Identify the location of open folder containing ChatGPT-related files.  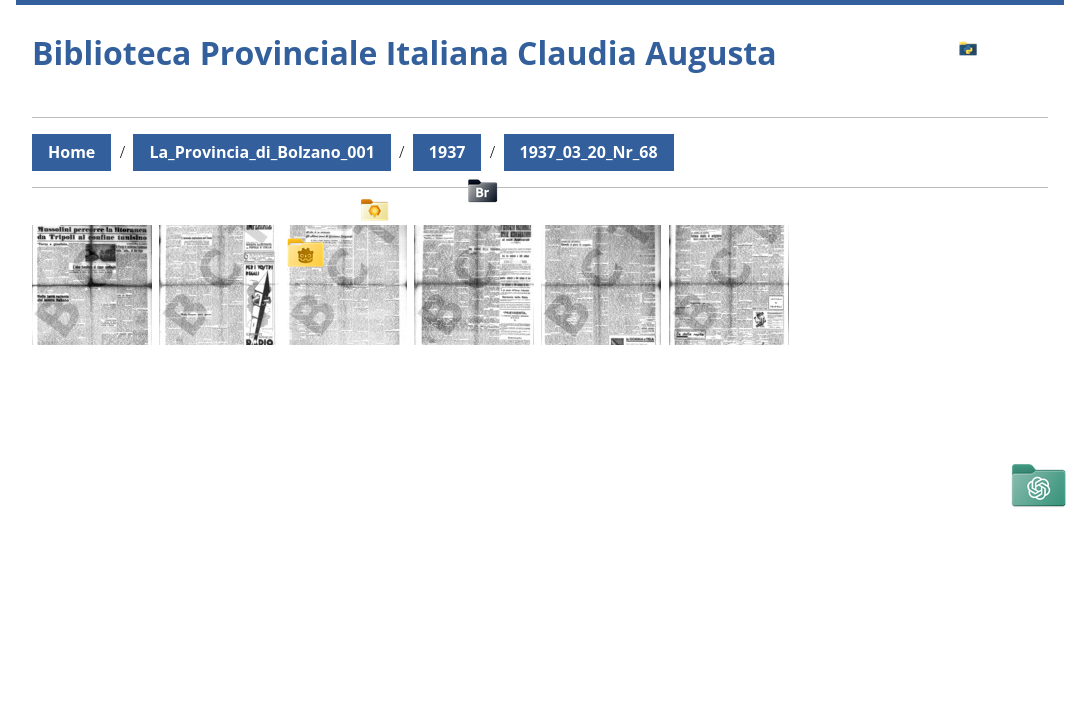
(1038, 486).